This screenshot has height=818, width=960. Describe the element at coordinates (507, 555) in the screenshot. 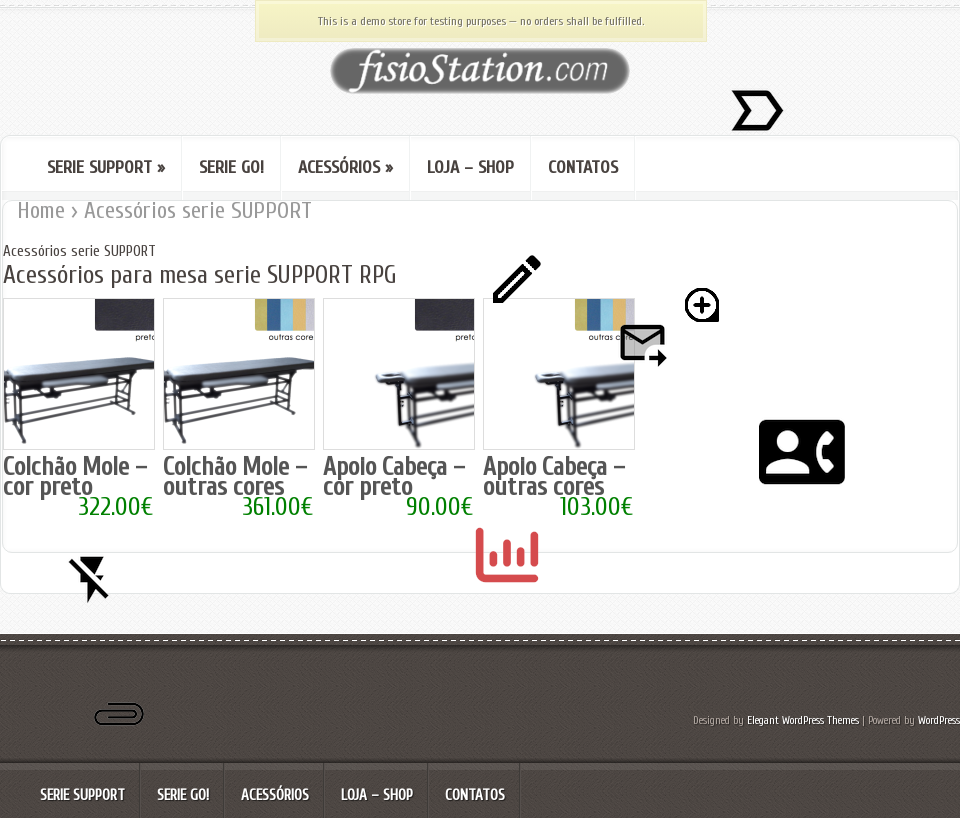

I see `view analytics or statistics` at that location.